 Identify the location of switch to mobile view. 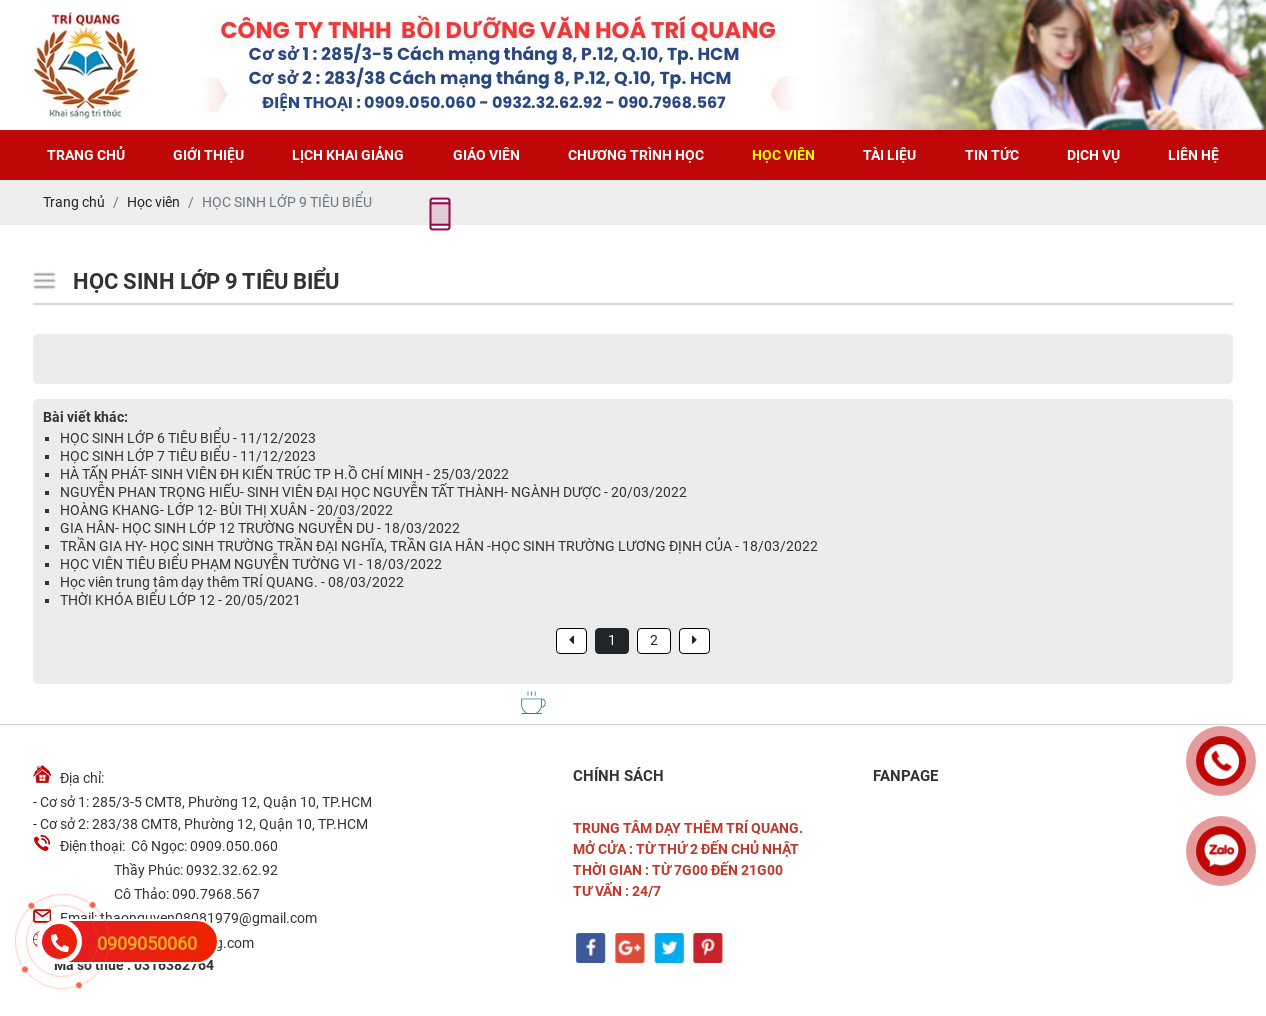
(440, 214).